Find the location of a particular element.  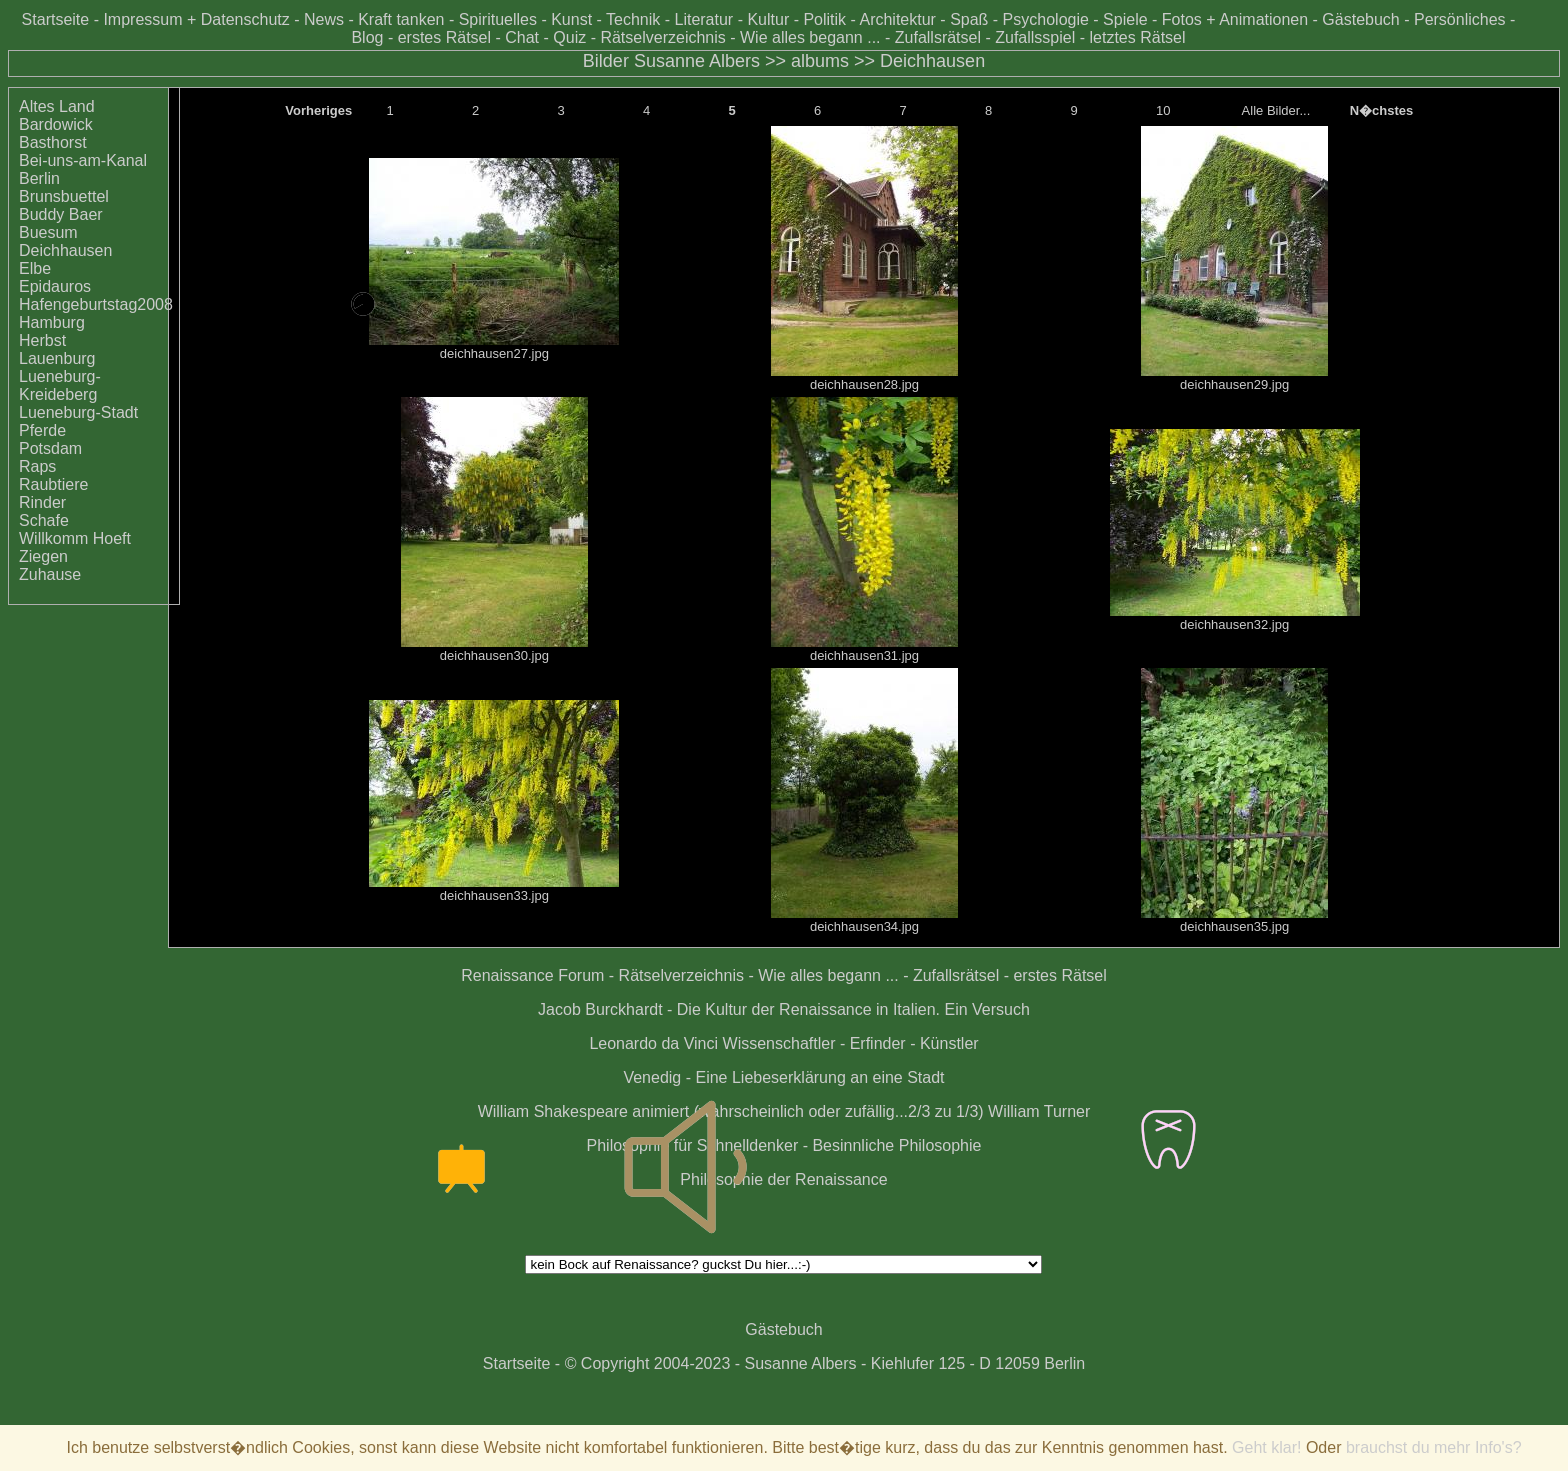

audio playing at low volume is located at coordinates (696, 1167).